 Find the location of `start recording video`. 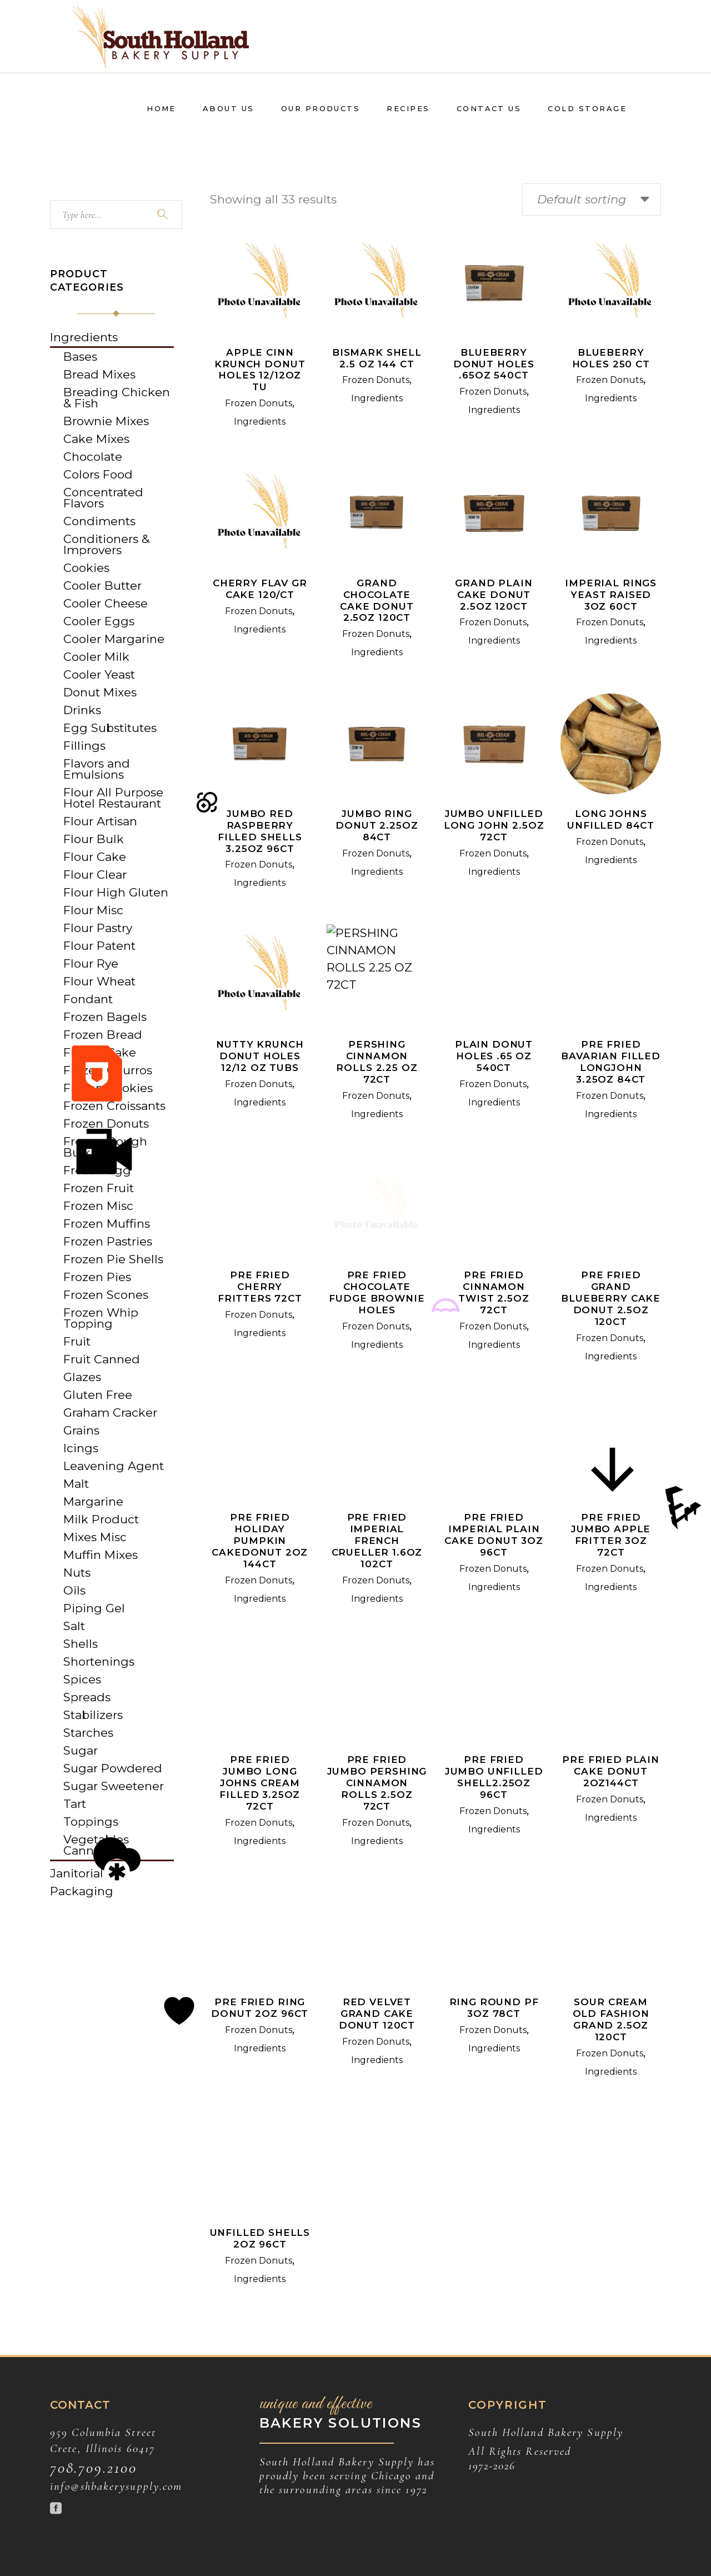

start recording video is located at coordinates (104, 1154).